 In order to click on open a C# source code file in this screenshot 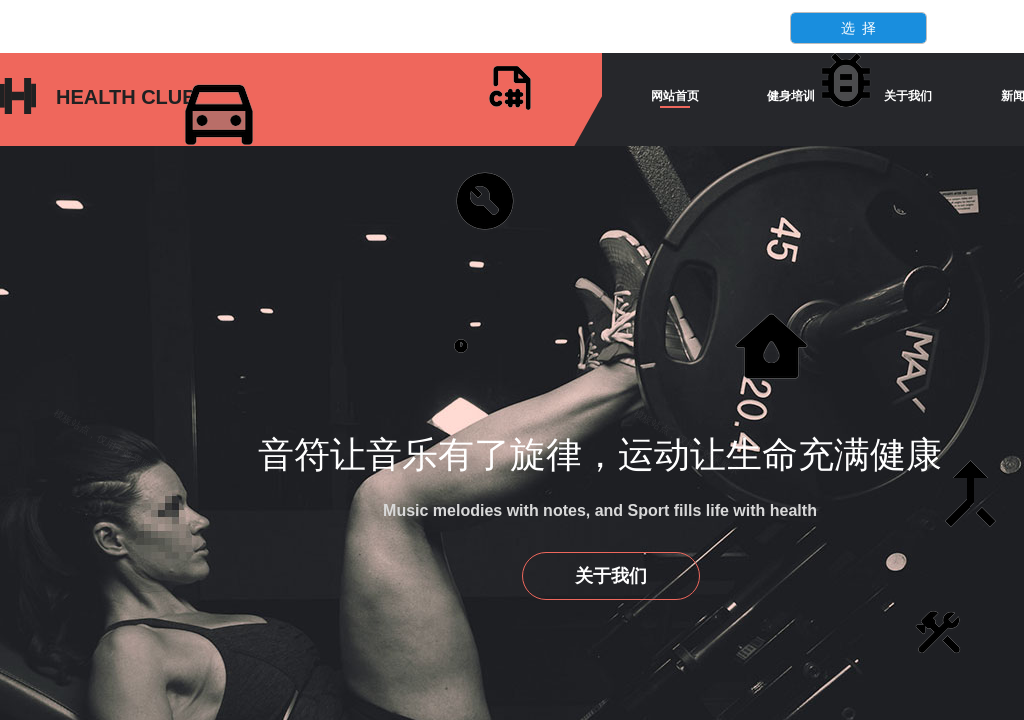, I will do `click(512, 88)`.